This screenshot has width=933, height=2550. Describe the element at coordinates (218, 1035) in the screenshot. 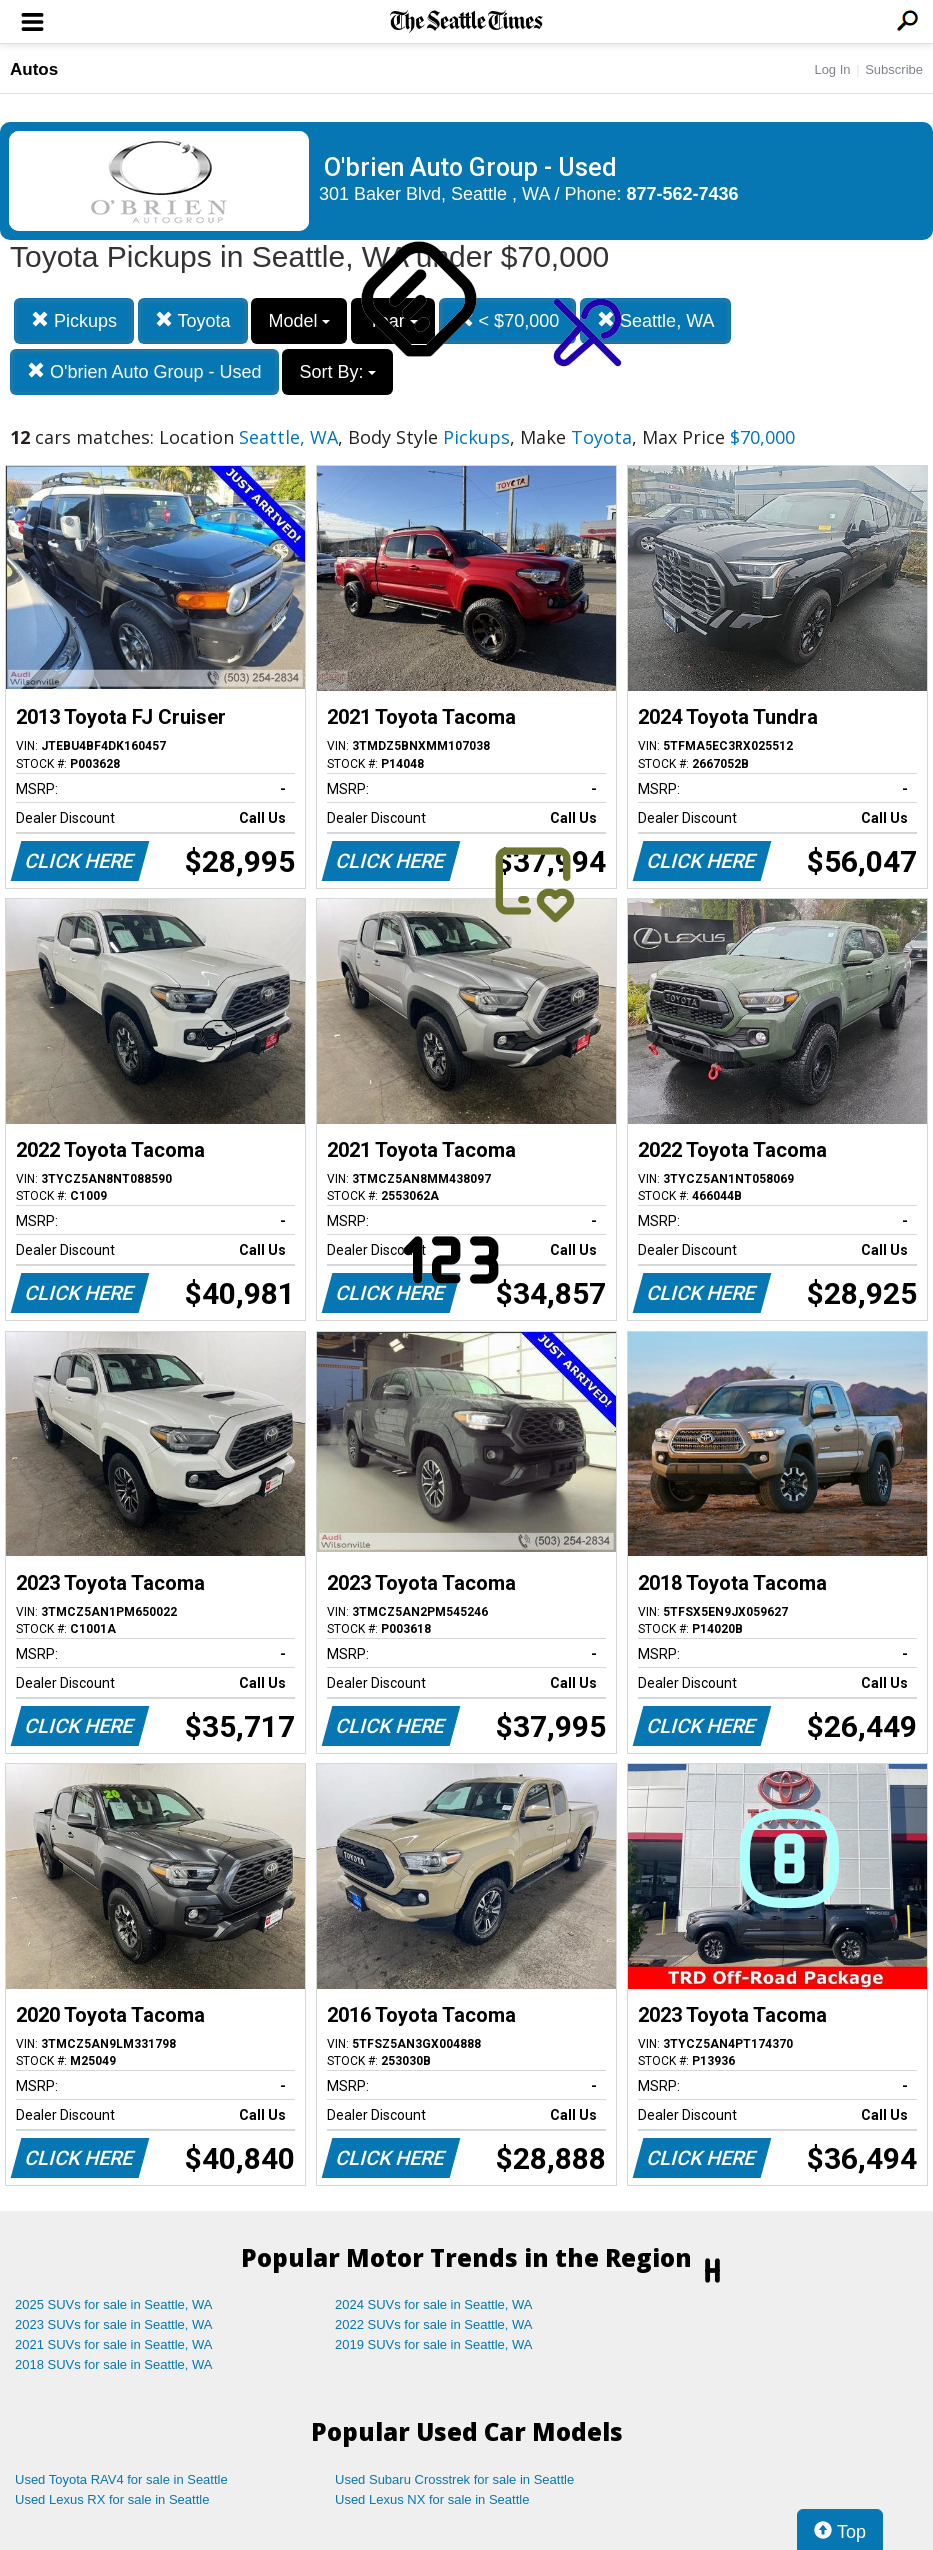

I see `access savings or budget features` at that location.